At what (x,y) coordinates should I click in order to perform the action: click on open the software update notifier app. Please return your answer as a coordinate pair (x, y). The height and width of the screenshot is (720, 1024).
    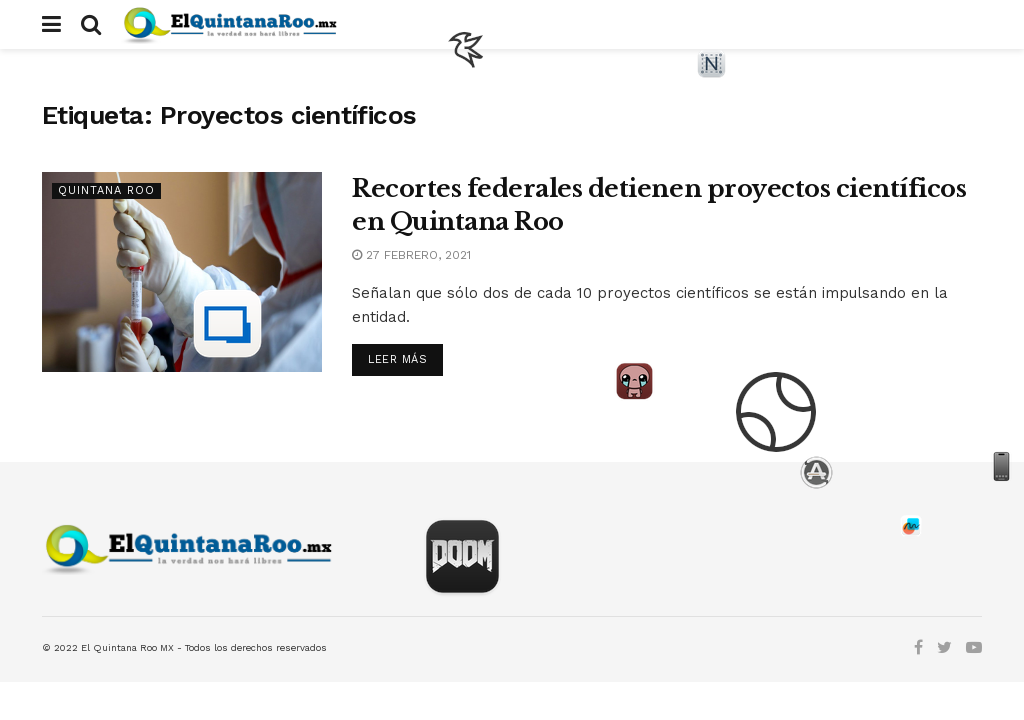
    Looking at the image, I should click on (816, 472).